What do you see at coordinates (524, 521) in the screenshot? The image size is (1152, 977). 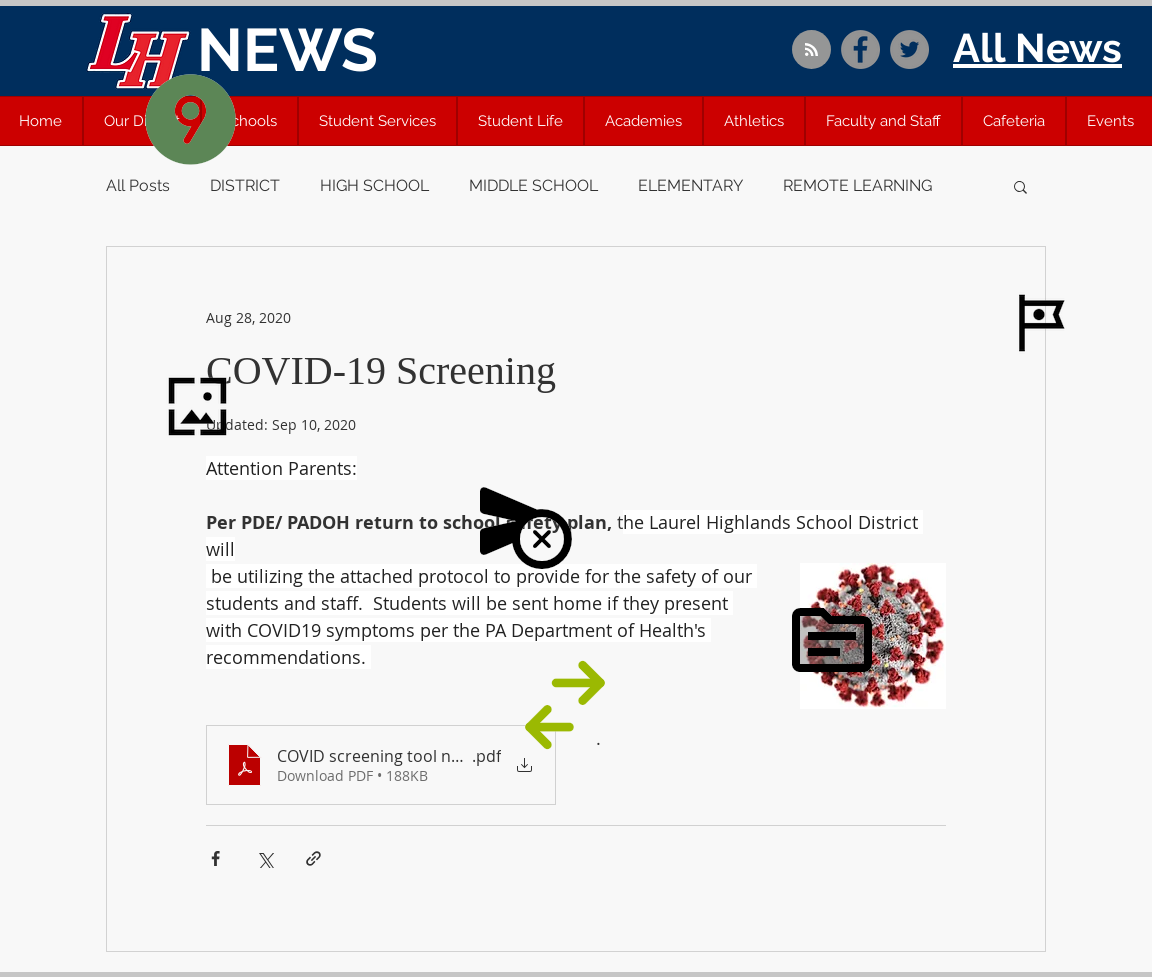 I see `cancel a scheduled message` at bounding box center [524, 521].